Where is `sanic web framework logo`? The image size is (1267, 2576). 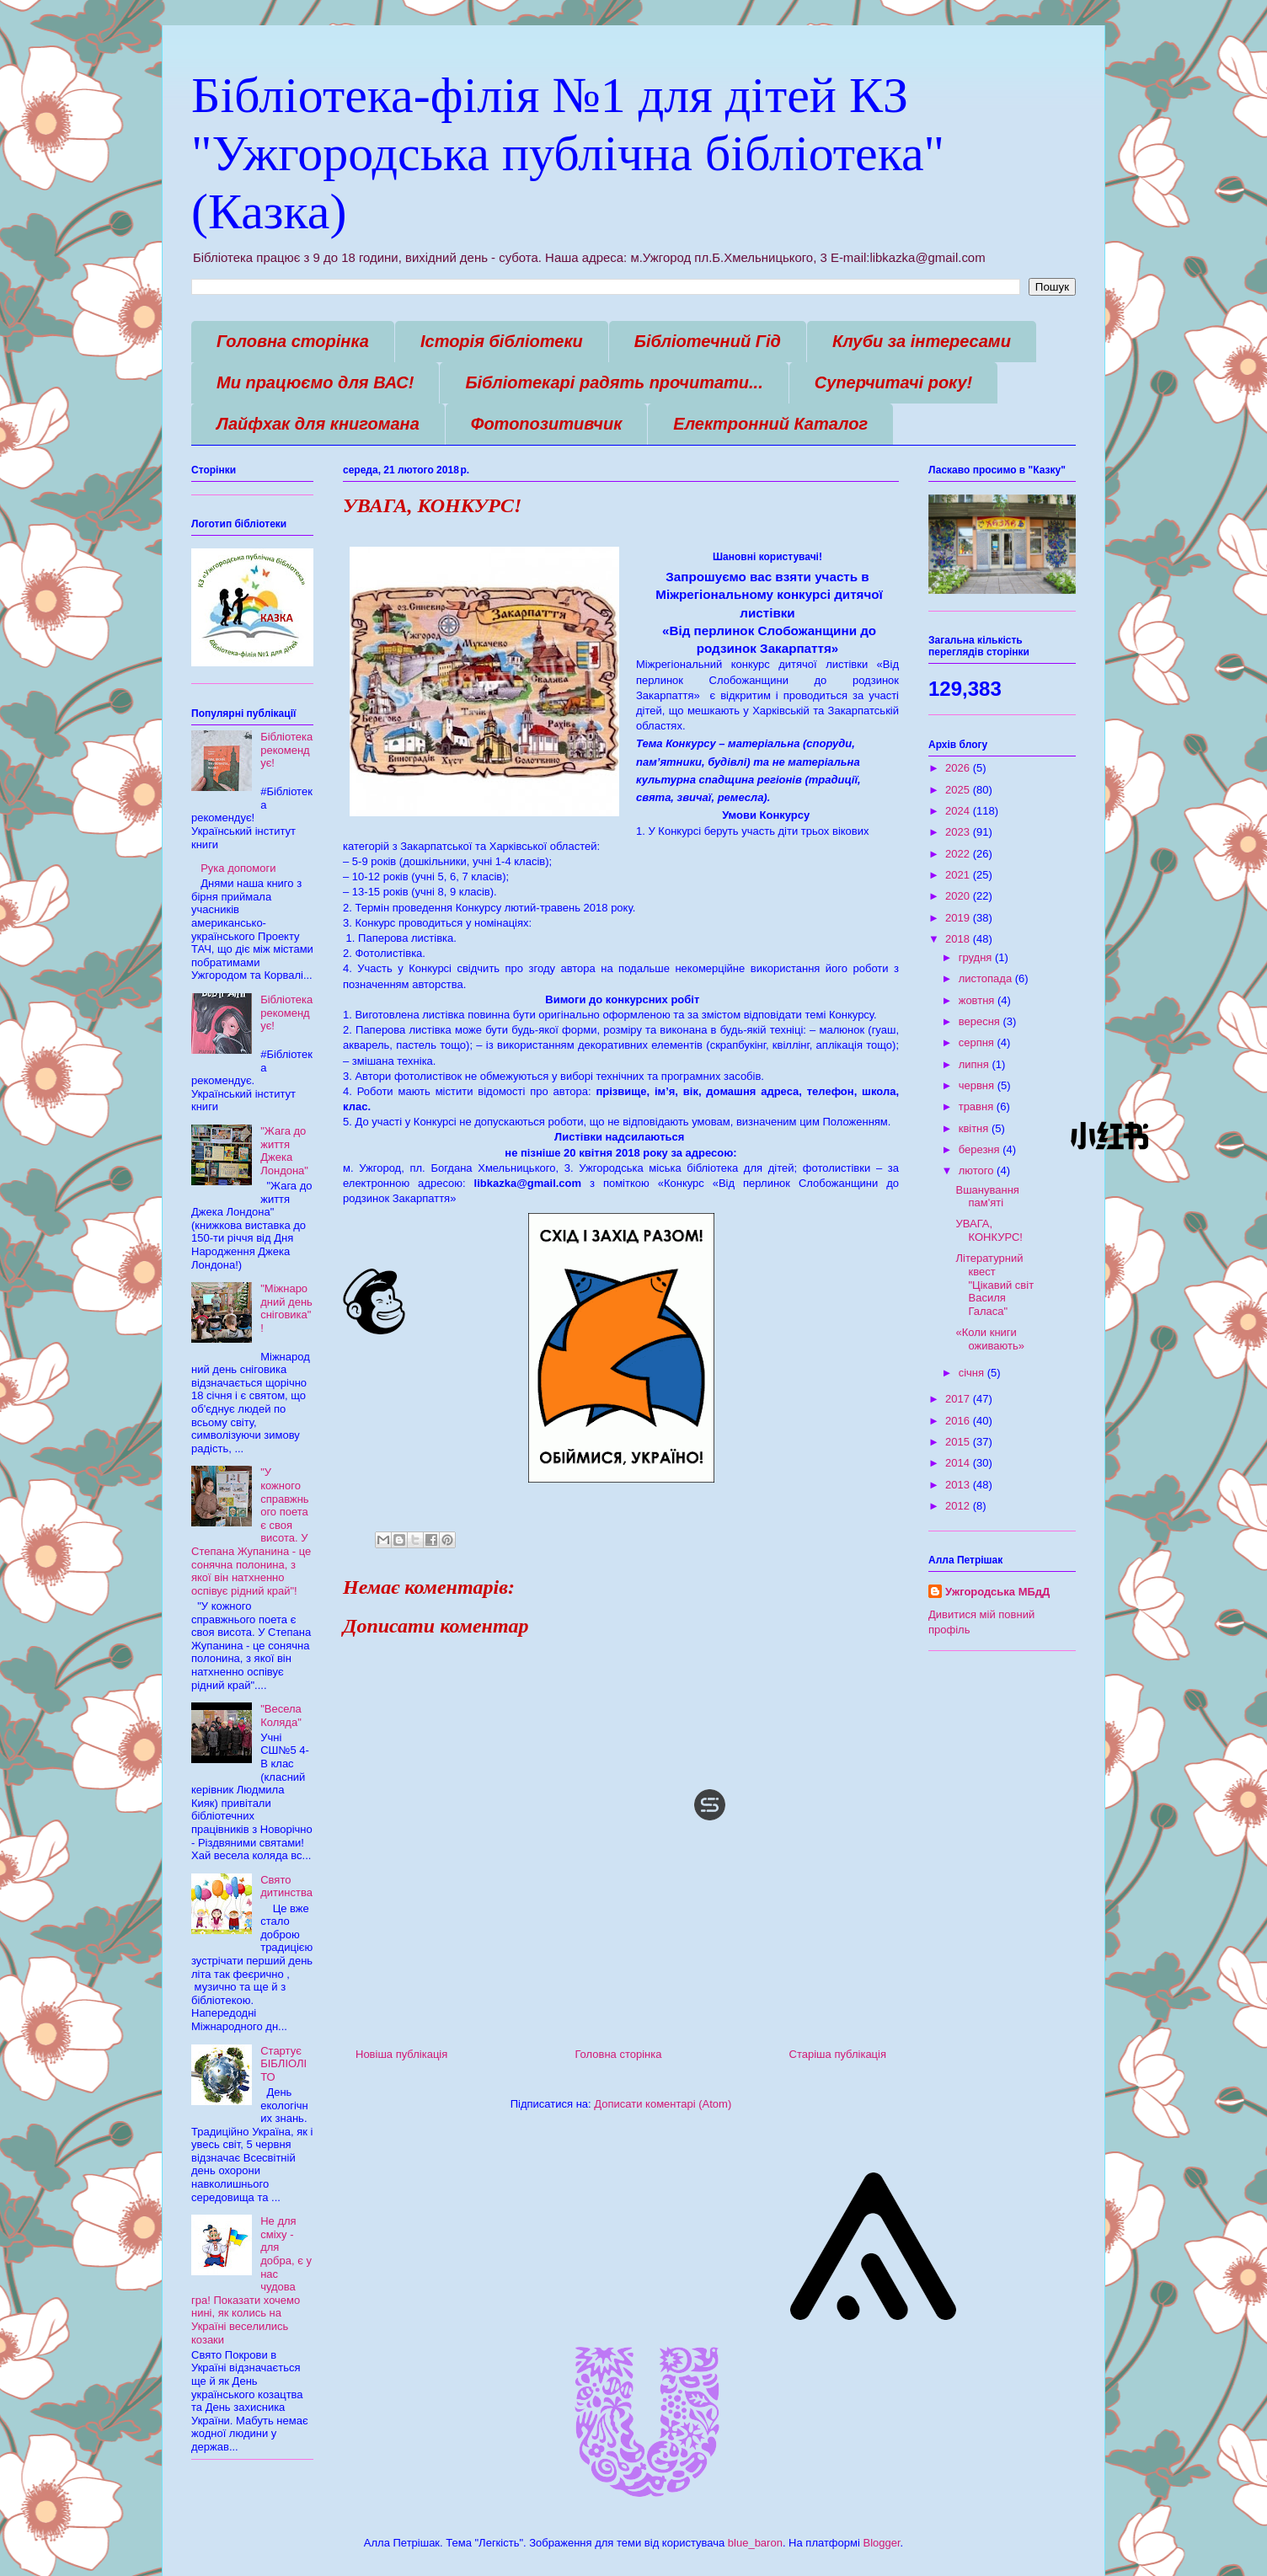 sanic web framework logo is located at coordinates (709, 1804).